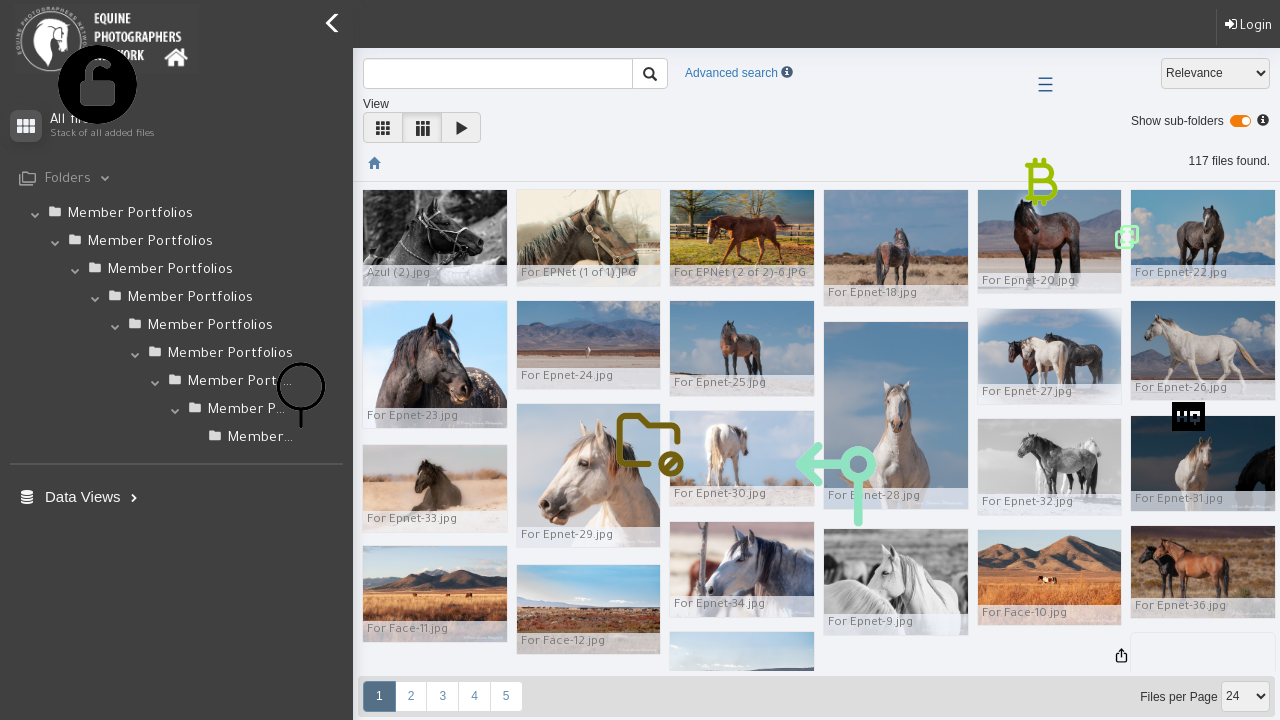 This screenshot has width=1280, height=720. What do you see at coordinates (1045, 84) in the screenshot?
I see `toggle medium density view for list items` at bounding box center [1045, 84].